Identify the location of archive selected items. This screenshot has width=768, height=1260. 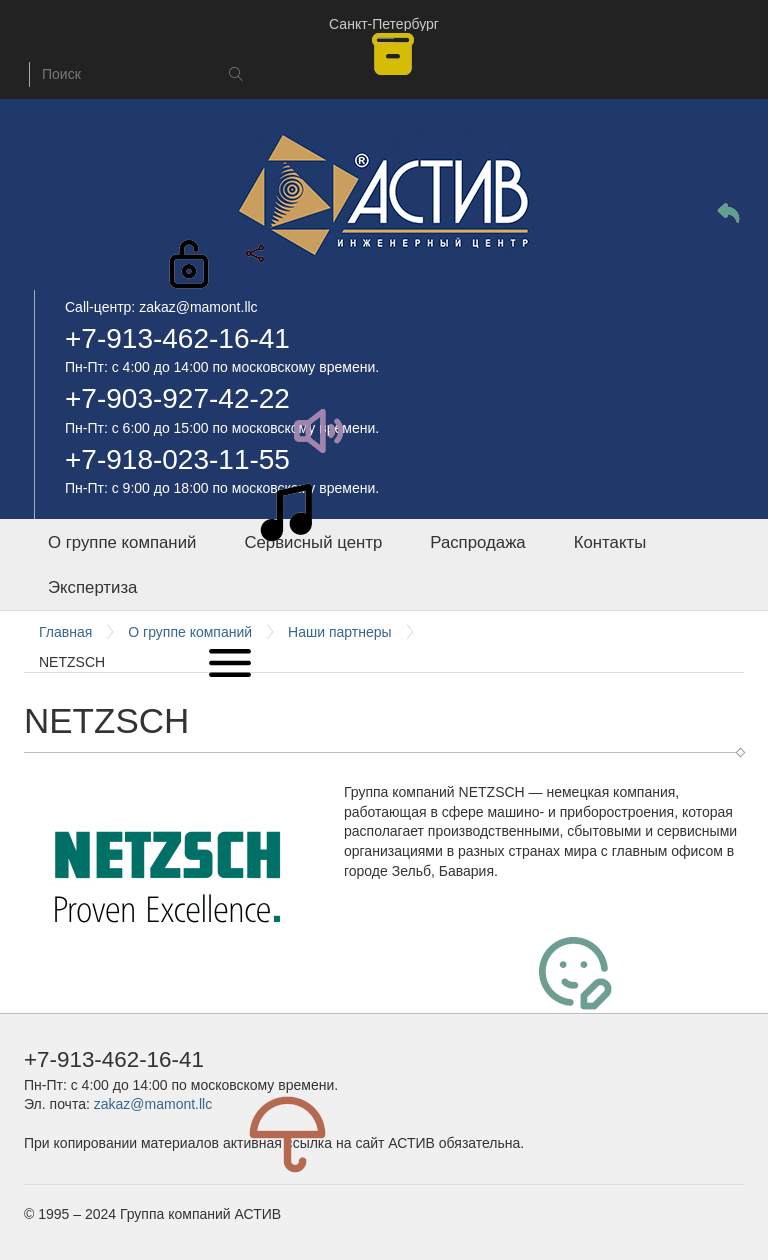
(393, 54).